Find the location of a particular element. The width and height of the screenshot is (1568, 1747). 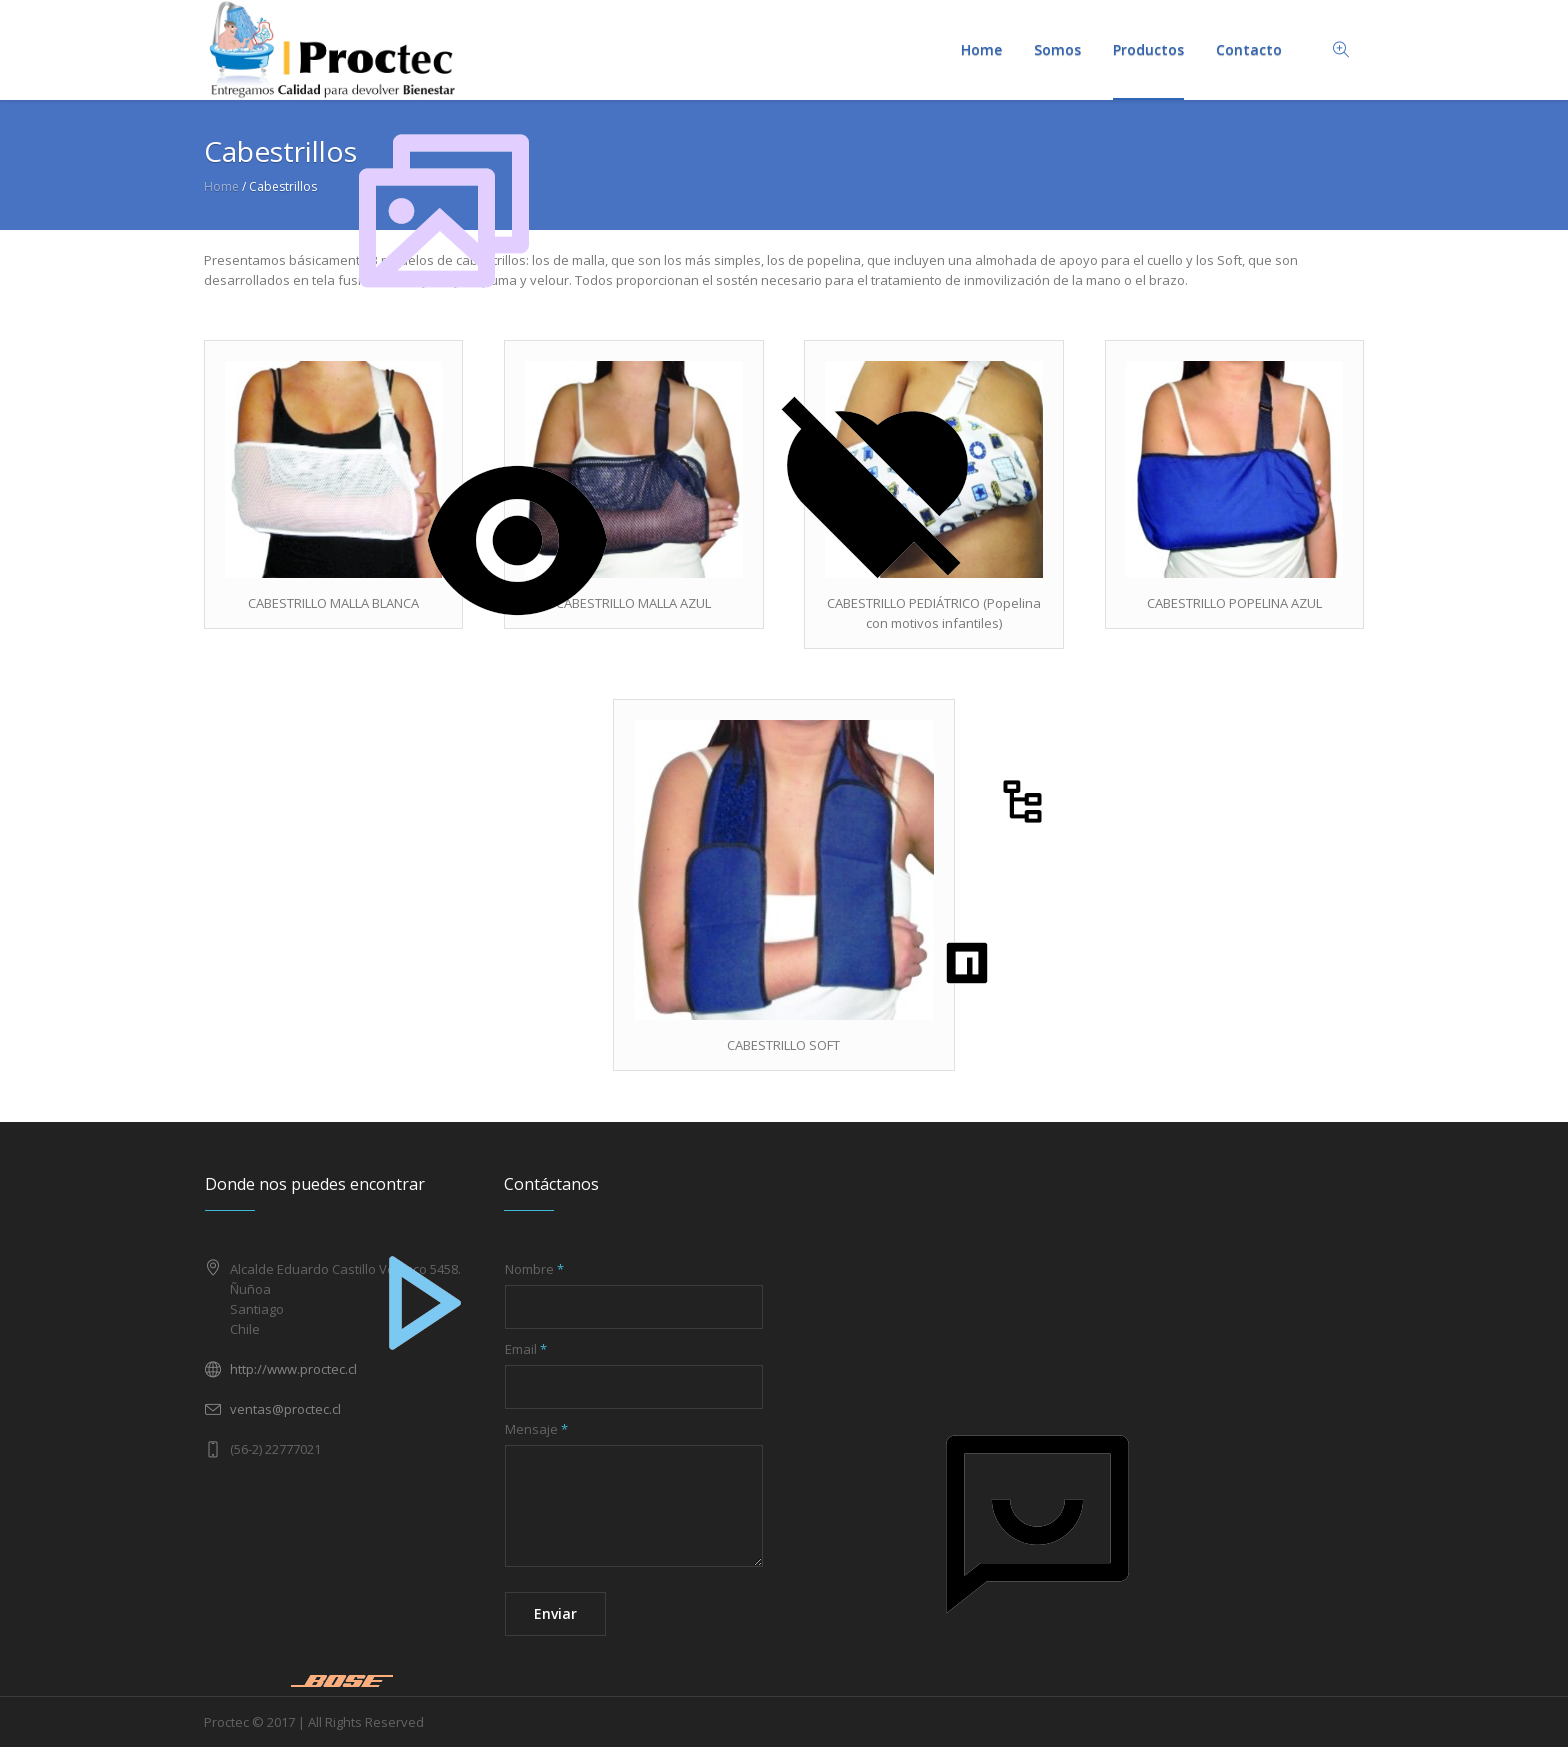

dislike or remove from favorites is located at coordinates (877, 492).